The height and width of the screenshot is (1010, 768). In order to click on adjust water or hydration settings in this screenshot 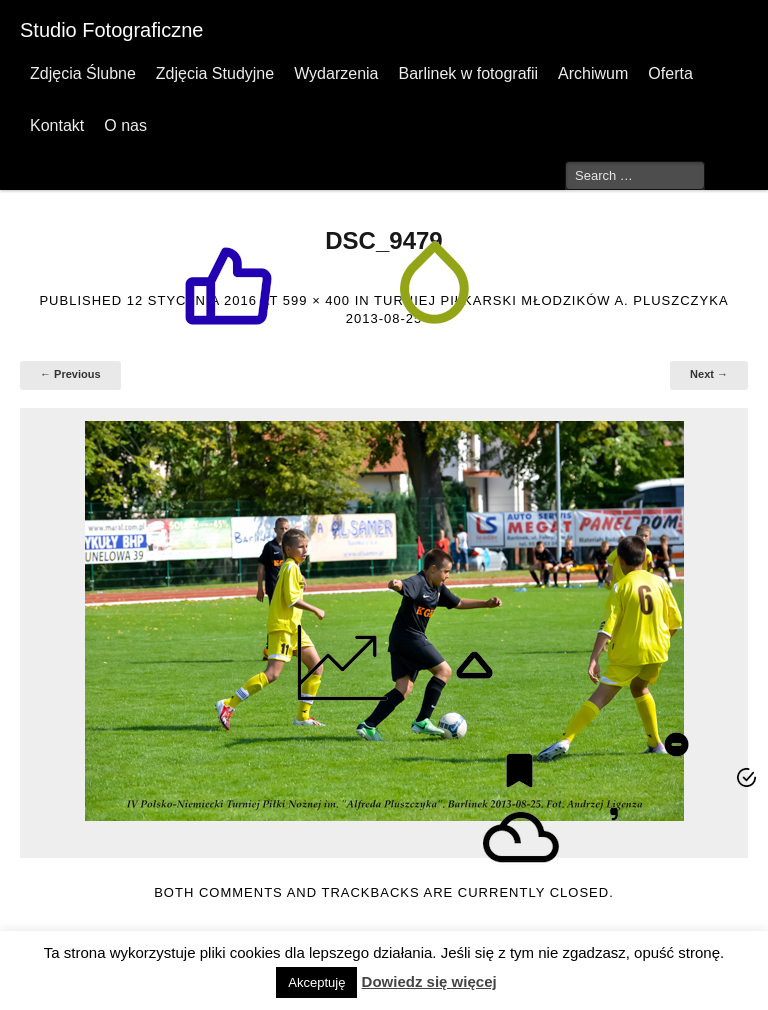, I will do `click(434, 282)`.